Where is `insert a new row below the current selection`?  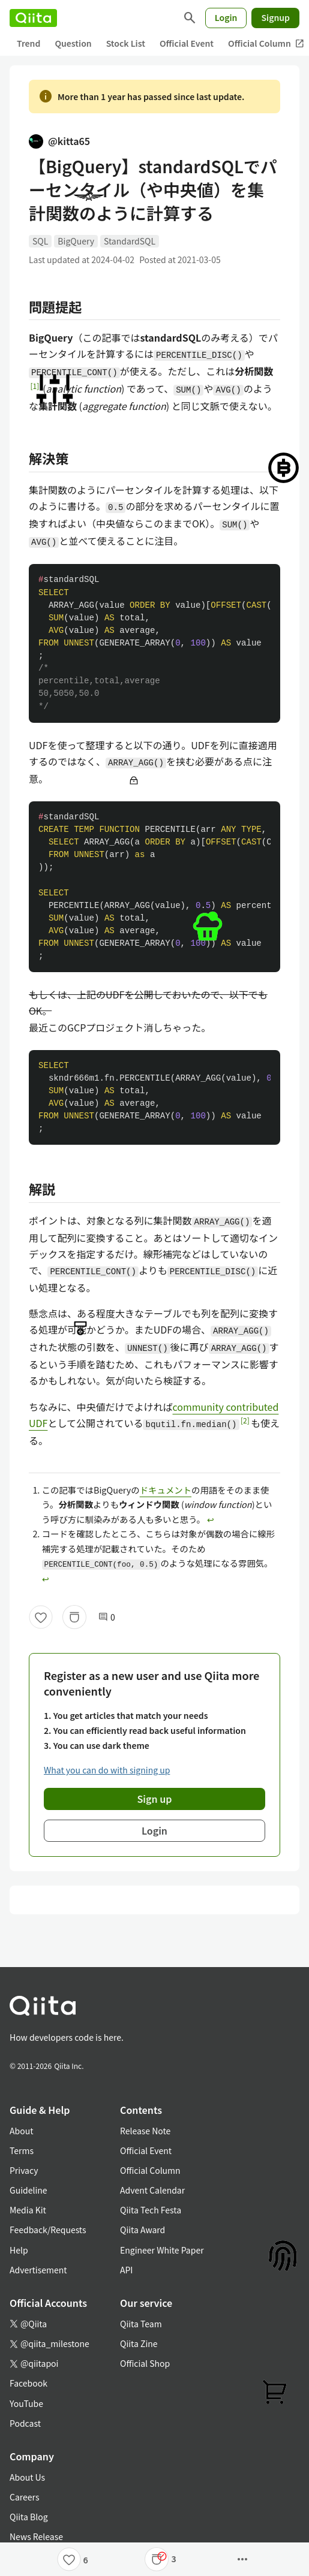
insert a new row below the current selection is located at coordinates (80, 1328).